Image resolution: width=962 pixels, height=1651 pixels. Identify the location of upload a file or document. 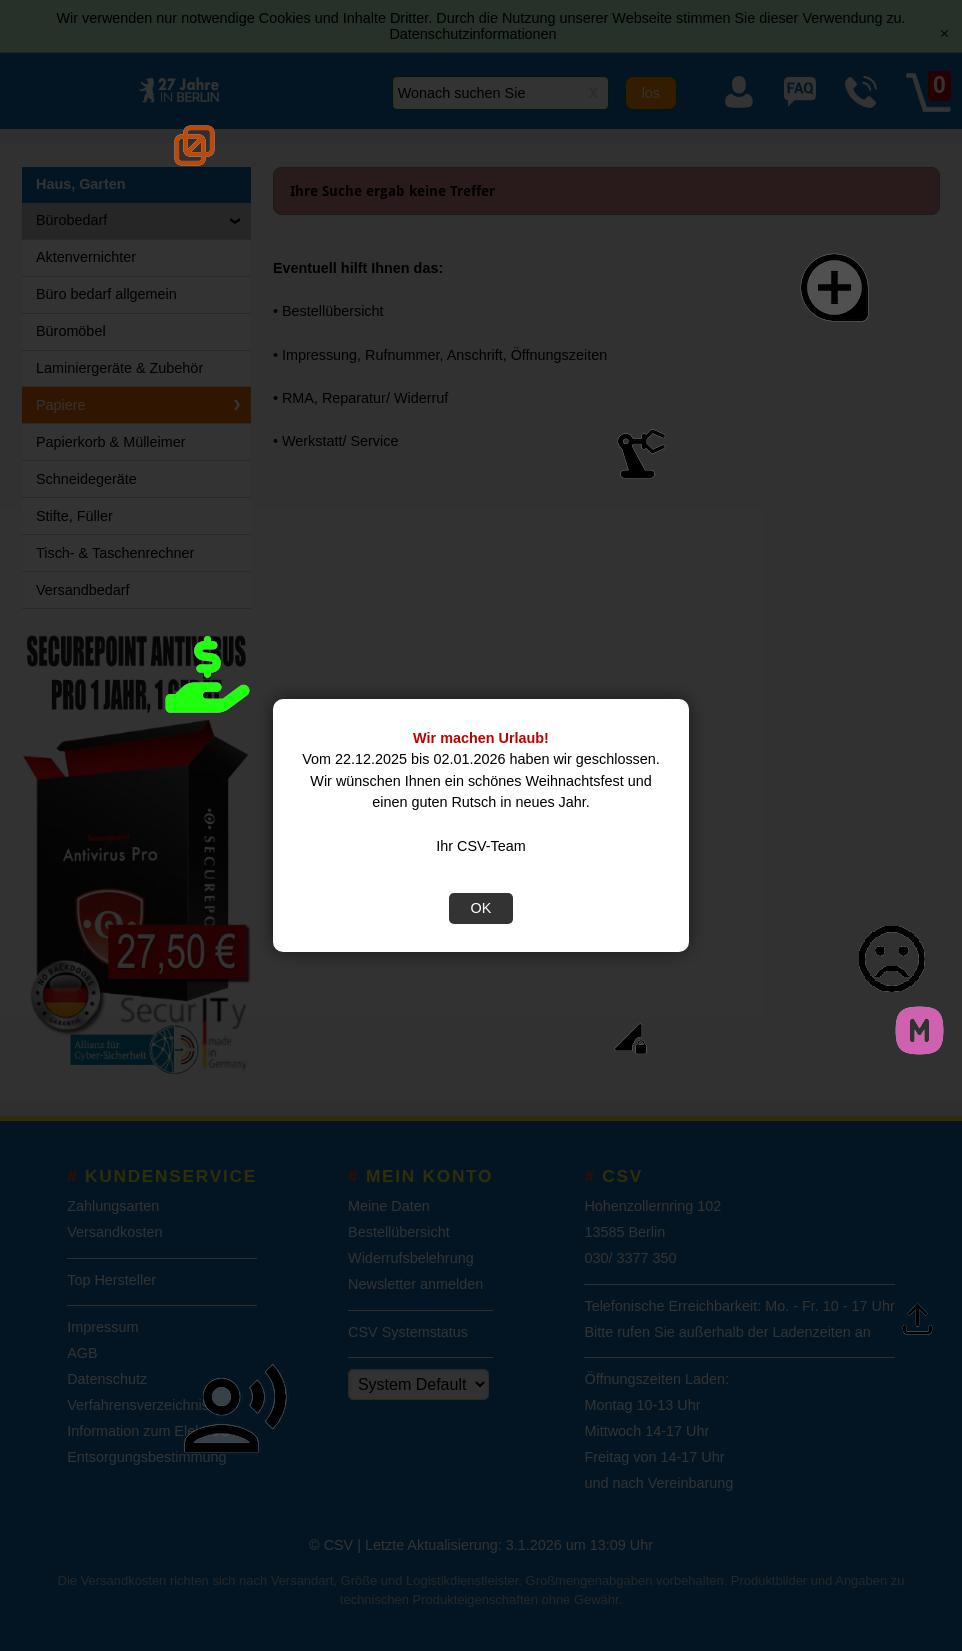
(917, 1318).